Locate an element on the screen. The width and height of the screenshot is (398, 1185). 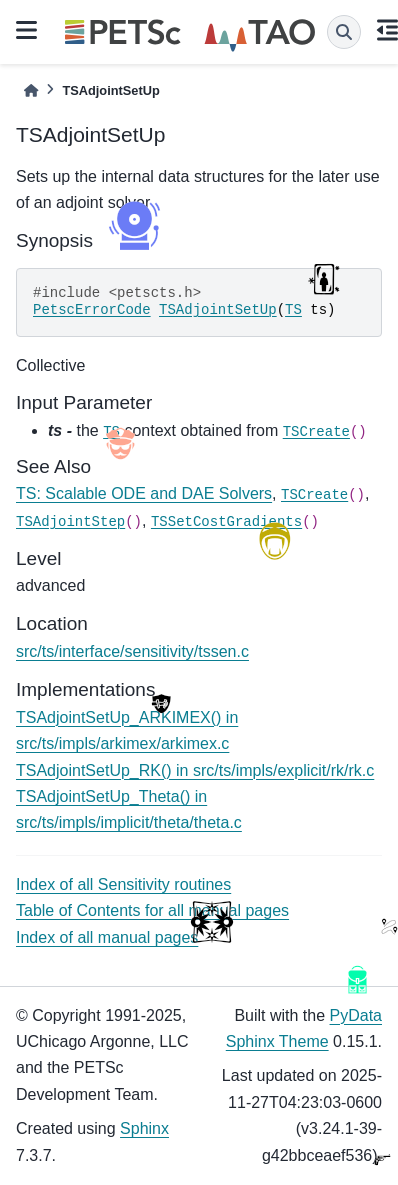
access weapons inventory in a game is located at coordinates (382, 1158).